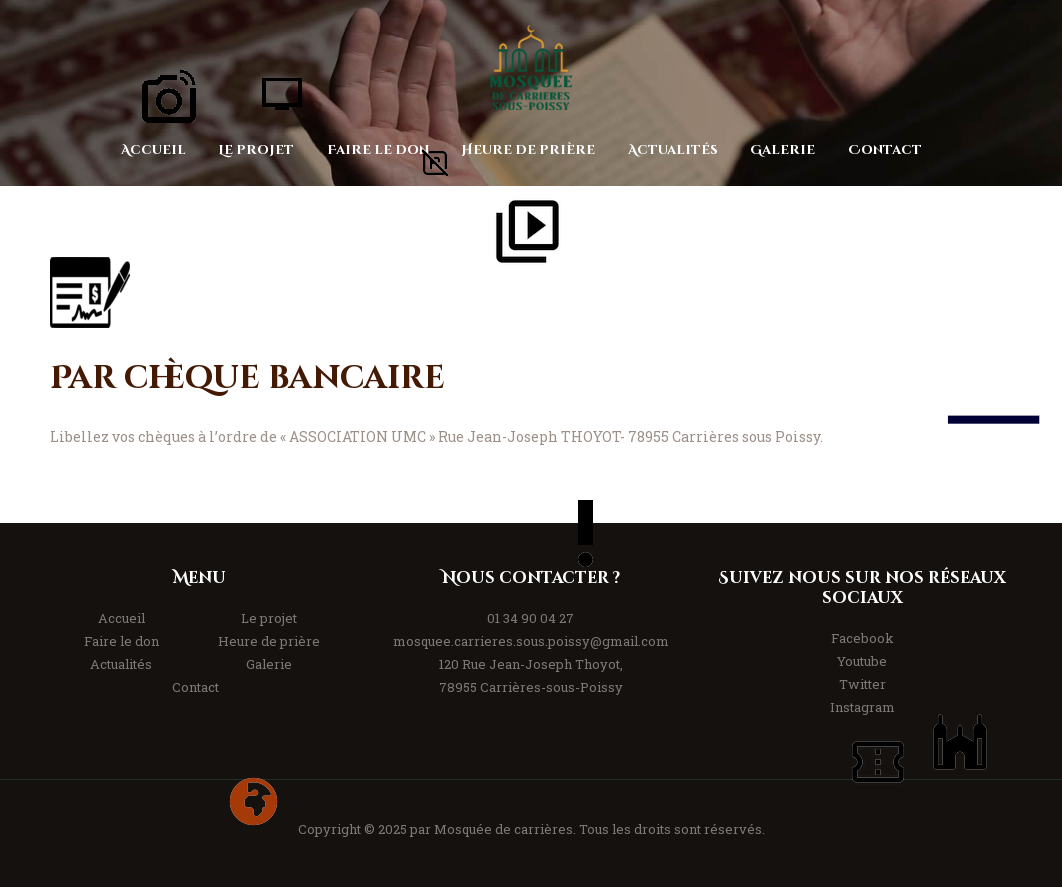  Describe the element at coordinates (253, 801) in the screenshot. I see `select africa region or language` at that location.